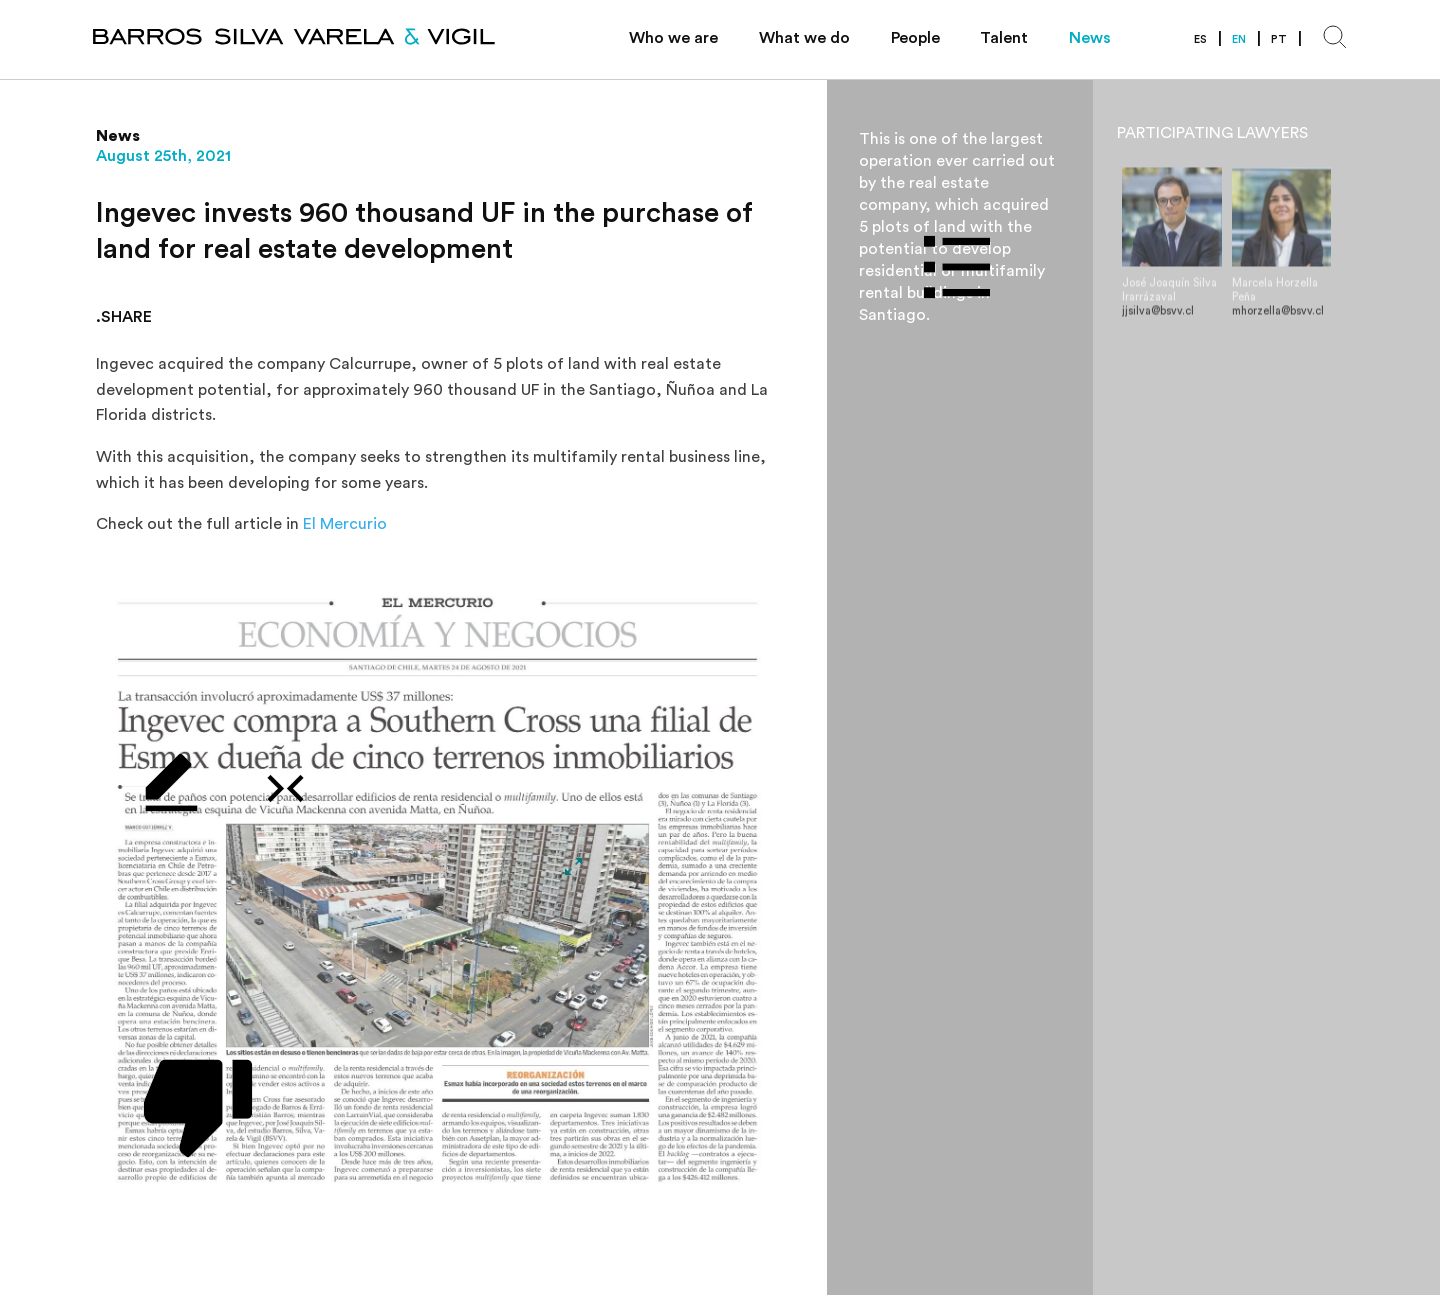 The width and height of the screenshot is (1440, 1295). Describe the element at coordinates (285, 788) in the screenshot. I see `collapse or contract horizontal panels` at that location.